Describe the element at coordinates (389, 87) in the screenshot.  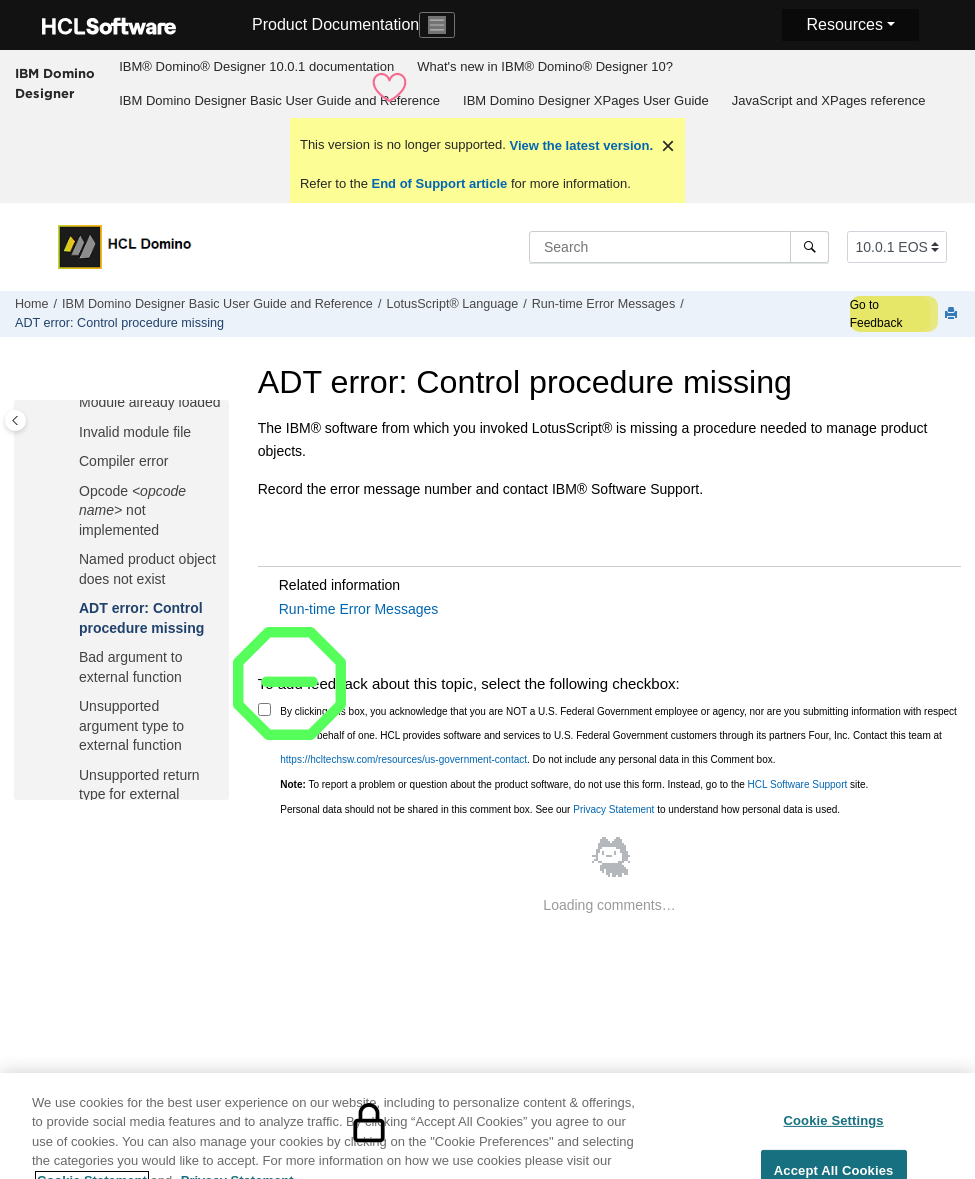
I see `like or favorite this item` at that location.